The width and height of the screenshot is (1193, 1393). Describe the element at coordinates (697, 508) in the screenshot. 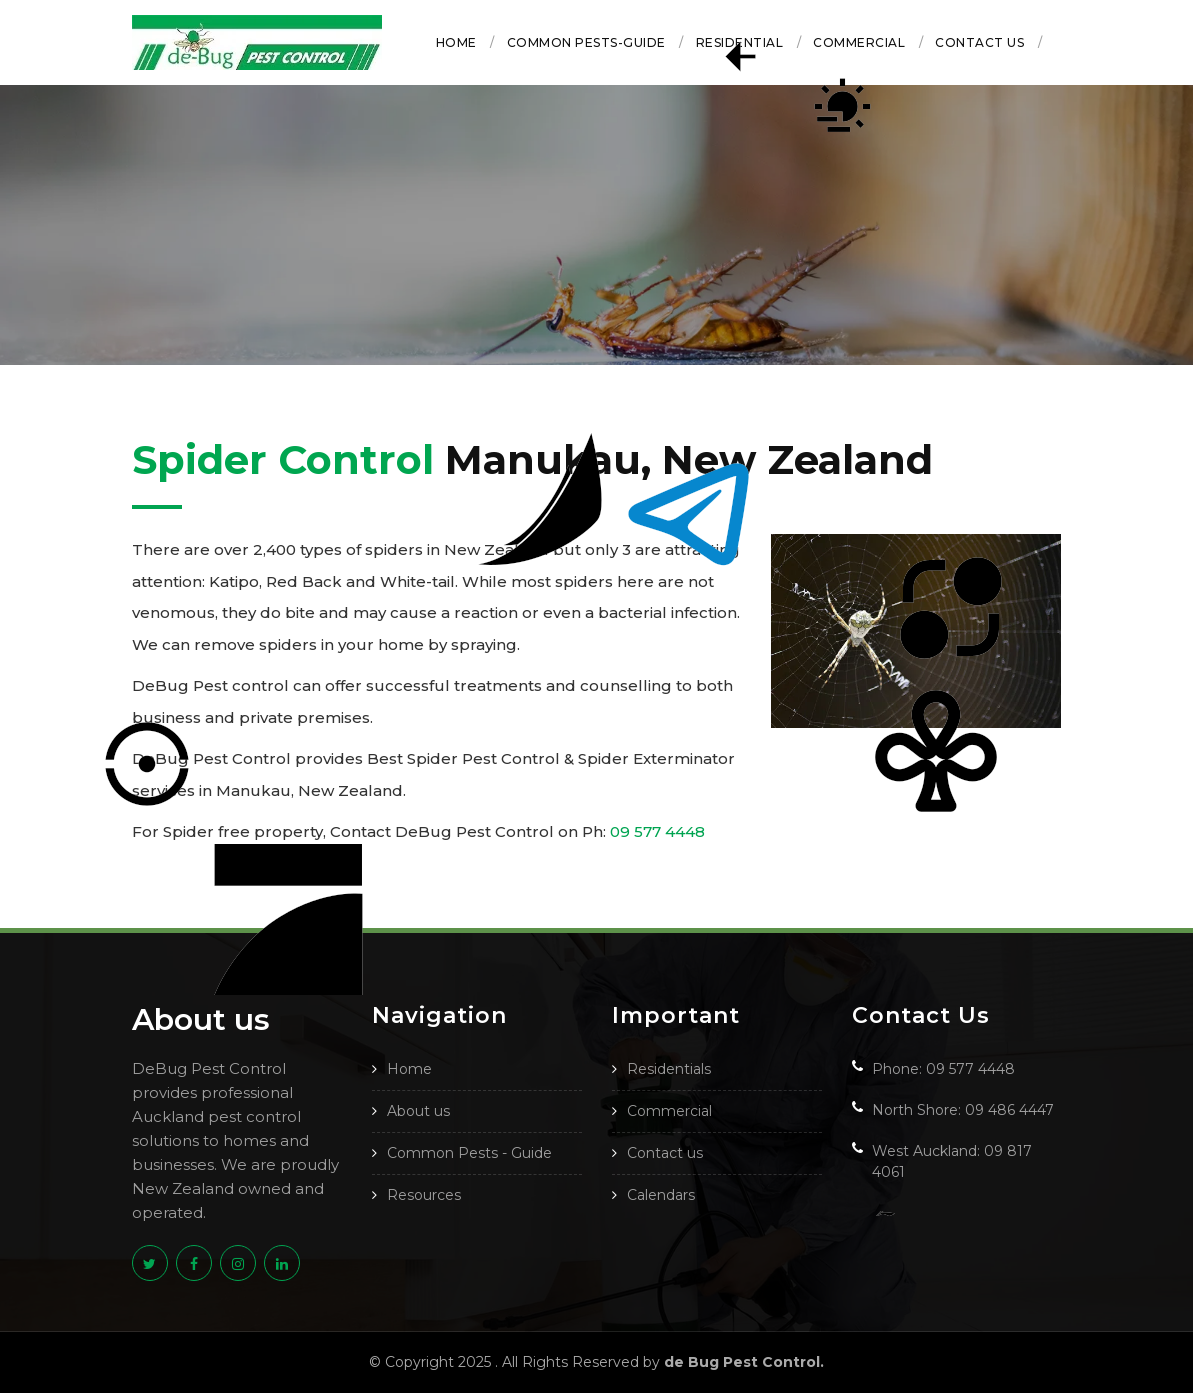

I see `open telegram messaging app` at that location.